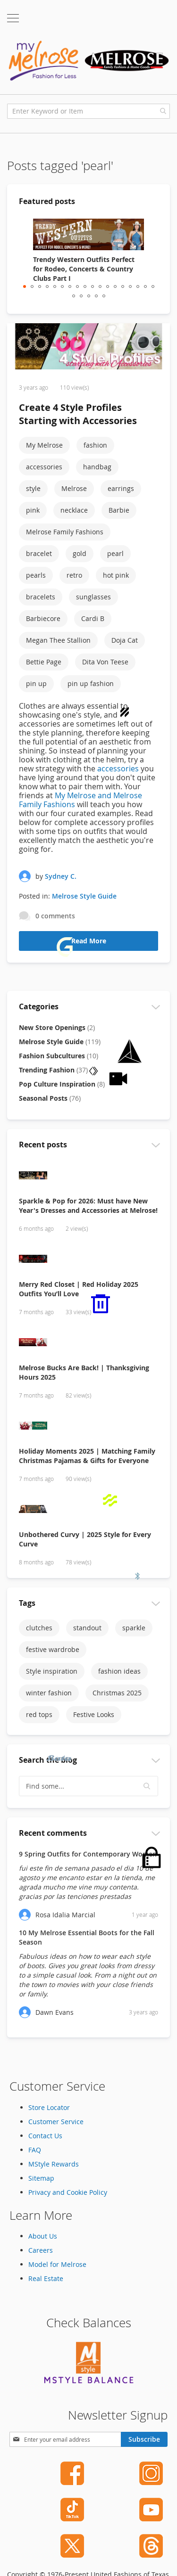  What do you see at coordinates (65, 947) in the screenshot?
I see `visit the Great Learning website or platform` at bounding box center [65, 947].